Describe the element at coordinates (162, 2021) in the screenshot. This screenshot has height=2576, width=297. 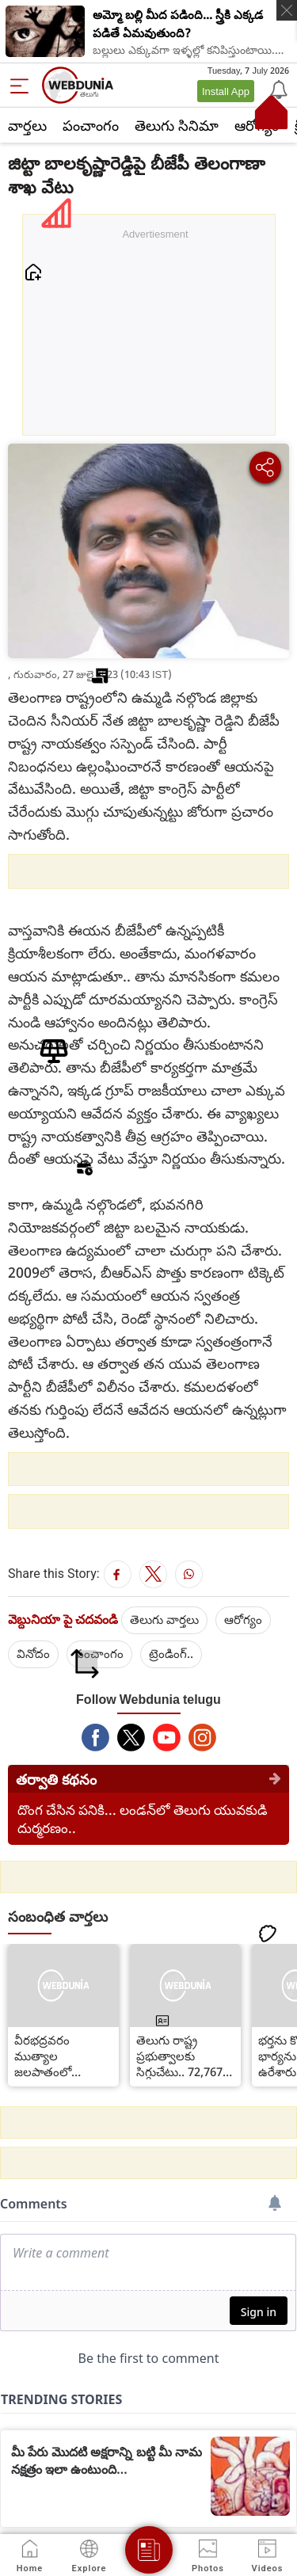
I see `view profile or account information` at that location.